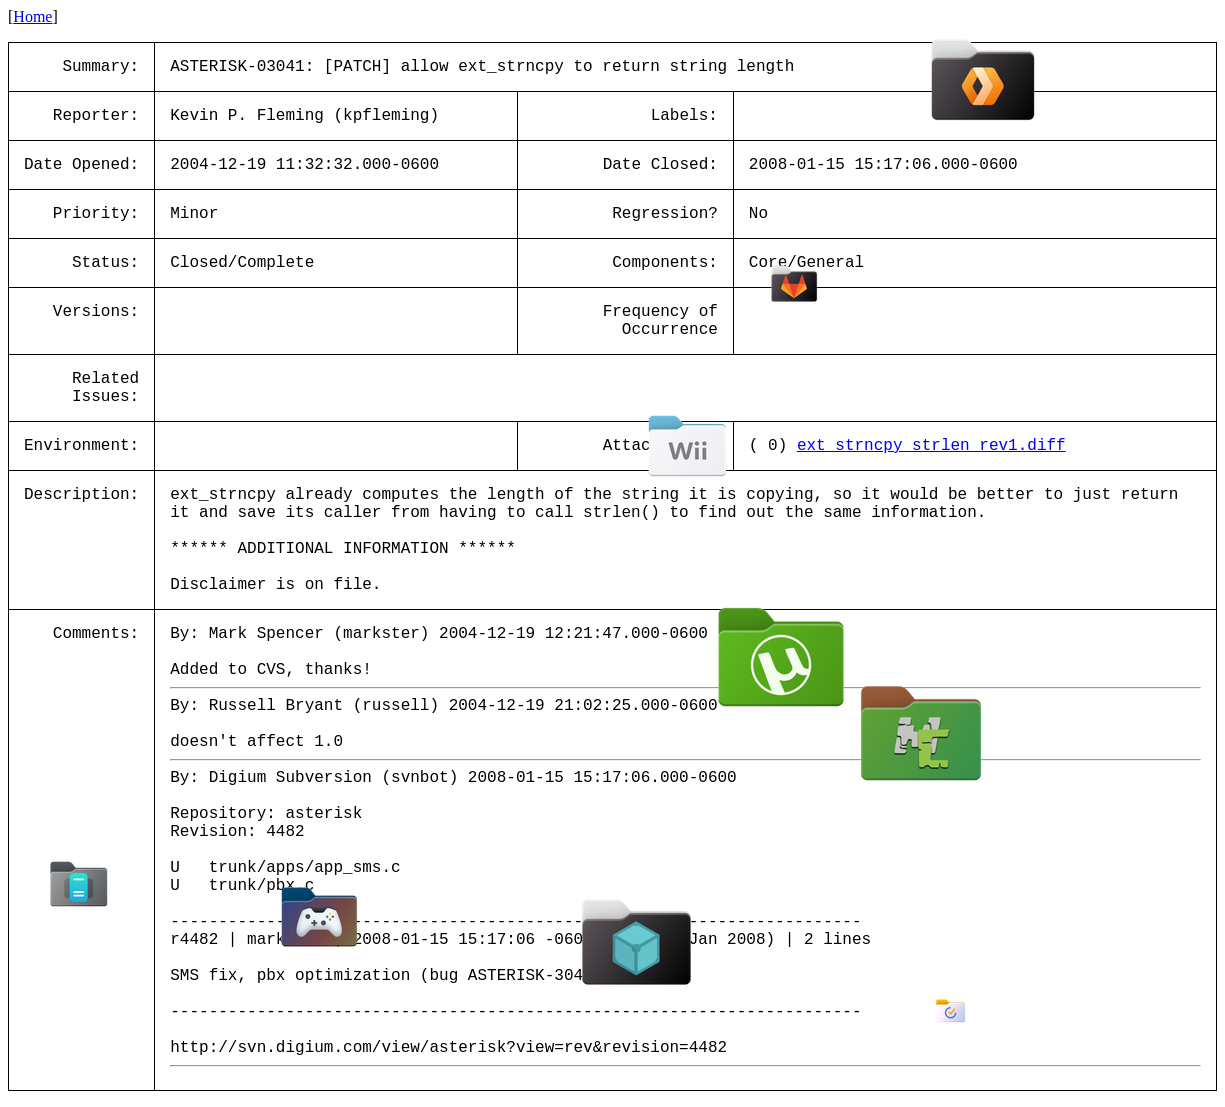 This screenshot has height=1107, width=1225. I want to click on folder for nintendo wii related files and games, so click(687, 448).